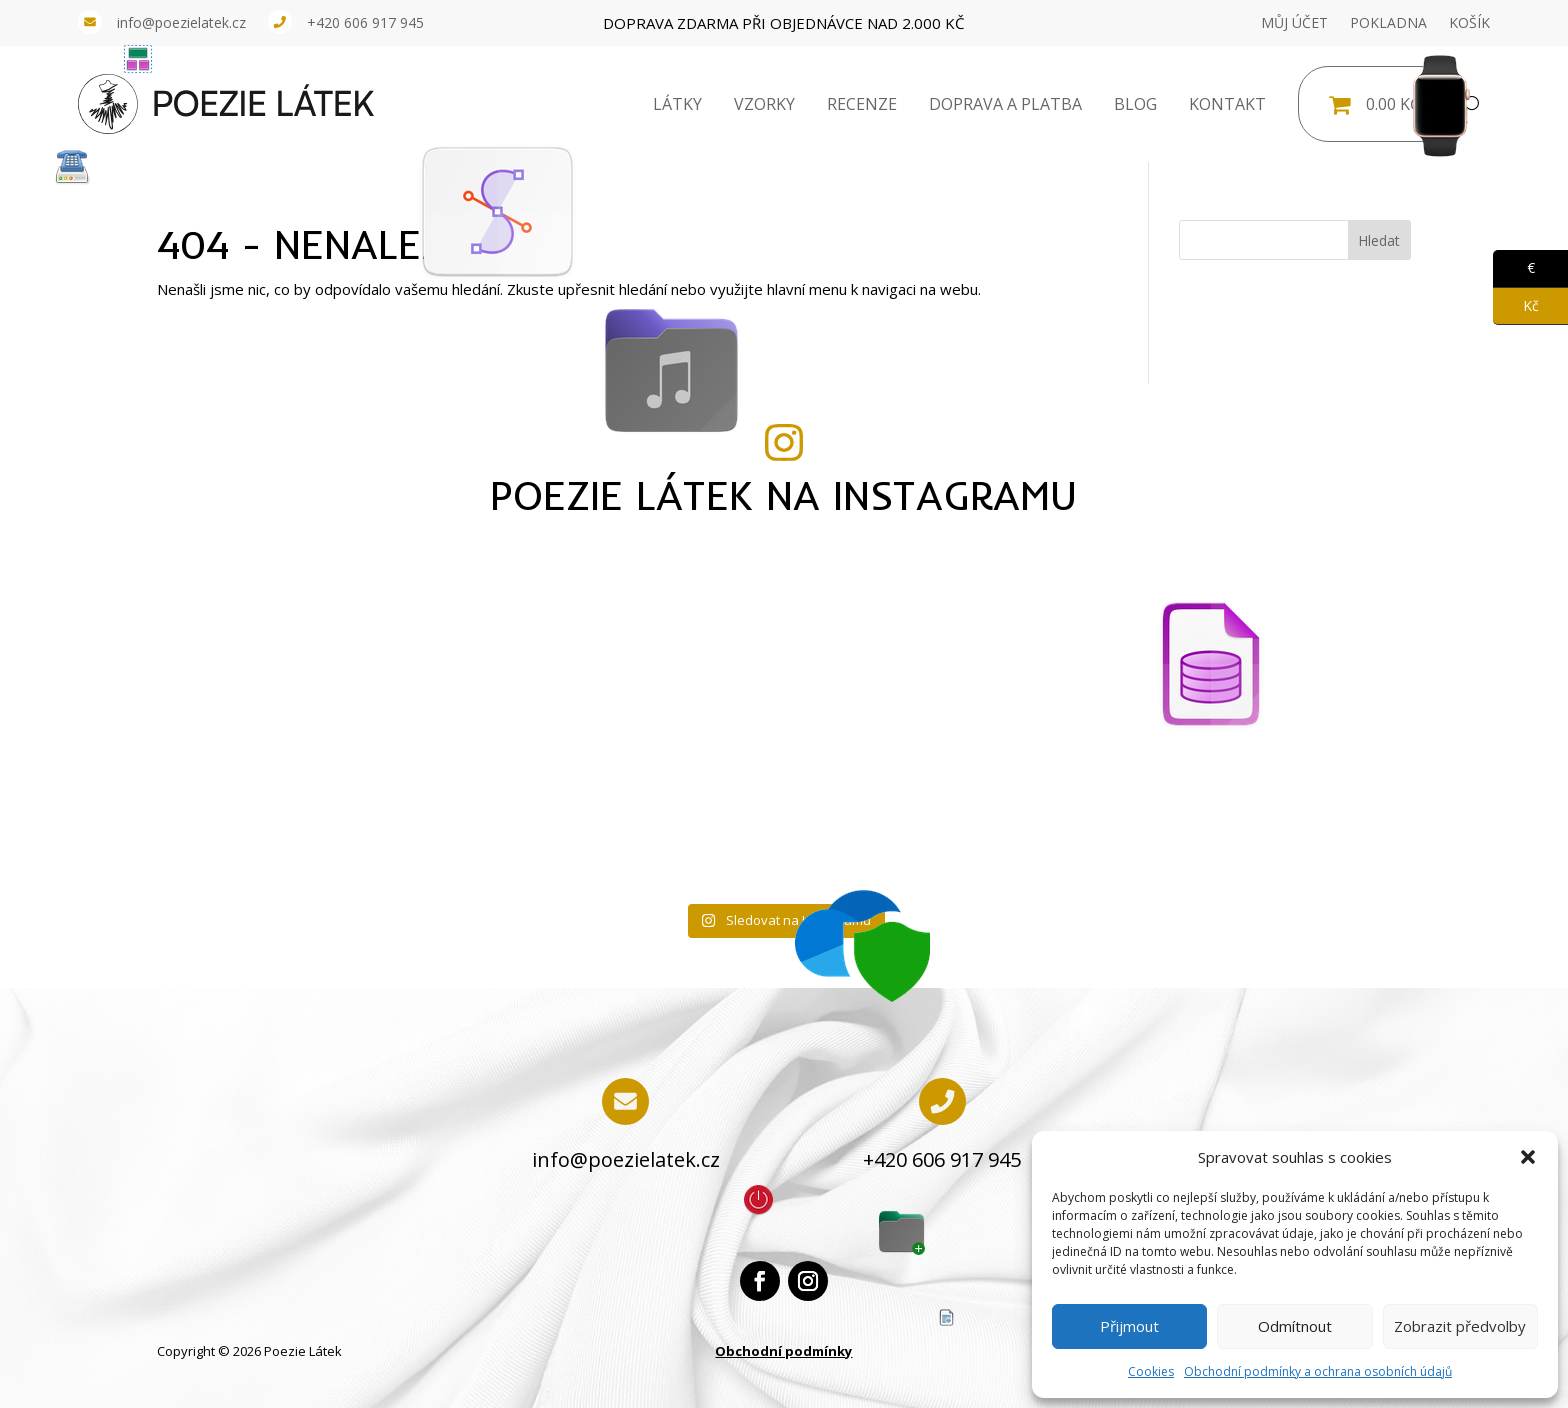 This screenshot has height=1408, width=1568. Describe the element at coordinates (671, 370) in the screenshot. I see `open your music folder` at that location.